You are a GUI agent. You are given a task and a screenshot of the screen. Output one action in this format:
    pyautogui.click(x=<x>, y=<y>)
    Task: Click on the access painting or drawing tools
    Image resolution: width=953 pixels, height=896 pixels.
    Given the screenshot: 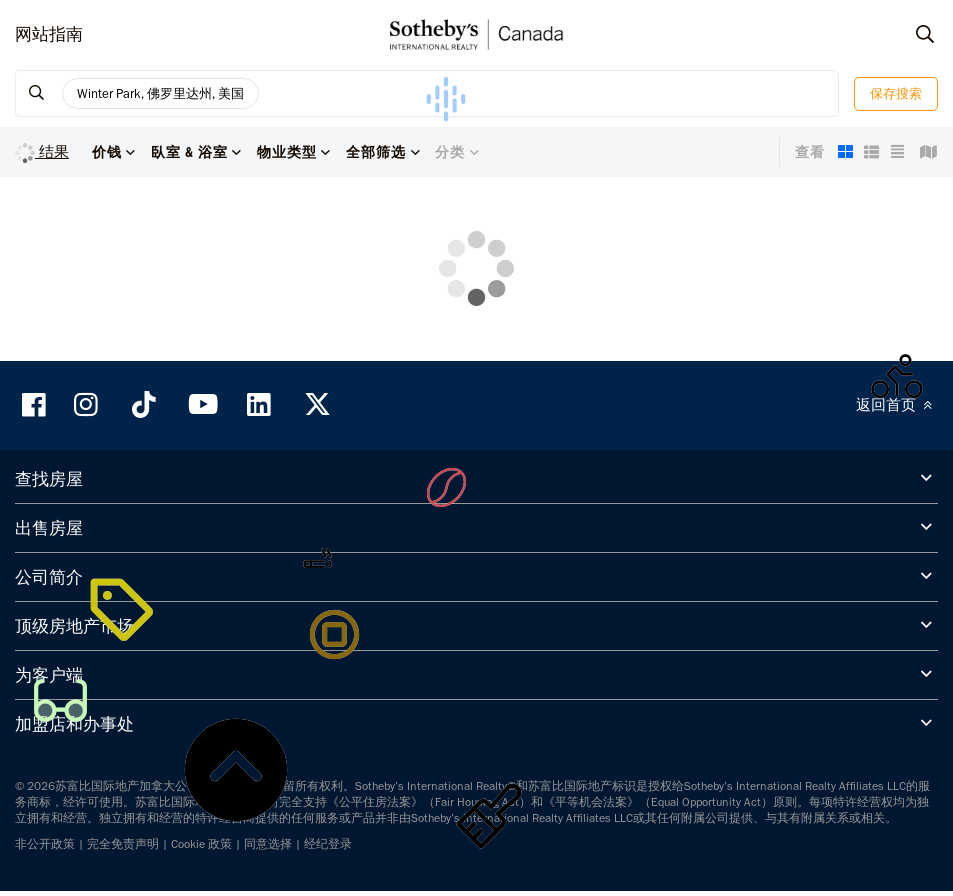 What is the action you would take?
    pyautogui.click(x=490, y=815)
    